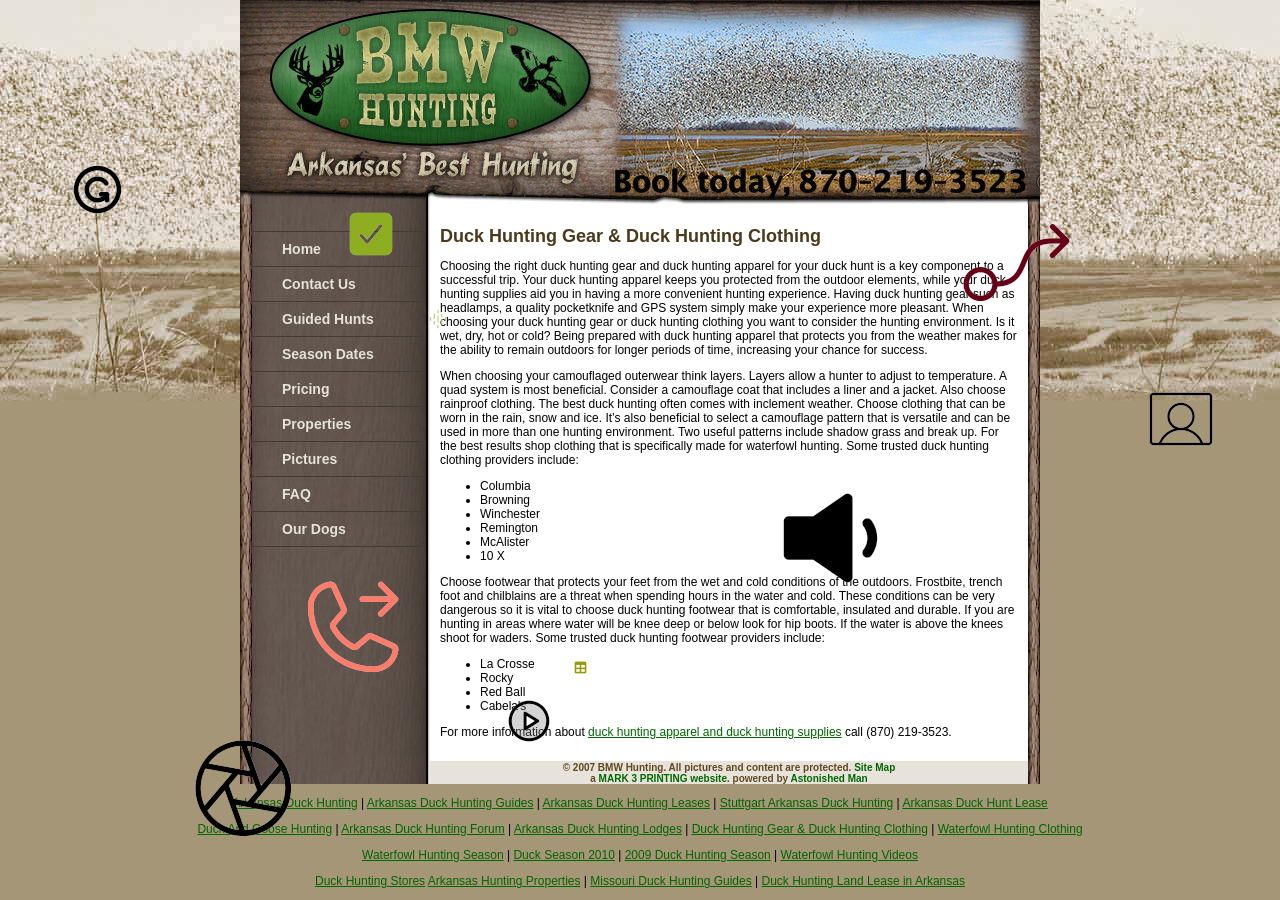 The width and height of the screenshot is (1280, 900). Describe the element at coordinates (580, 667) in the screenshot. I see `view data in table format` at that location.